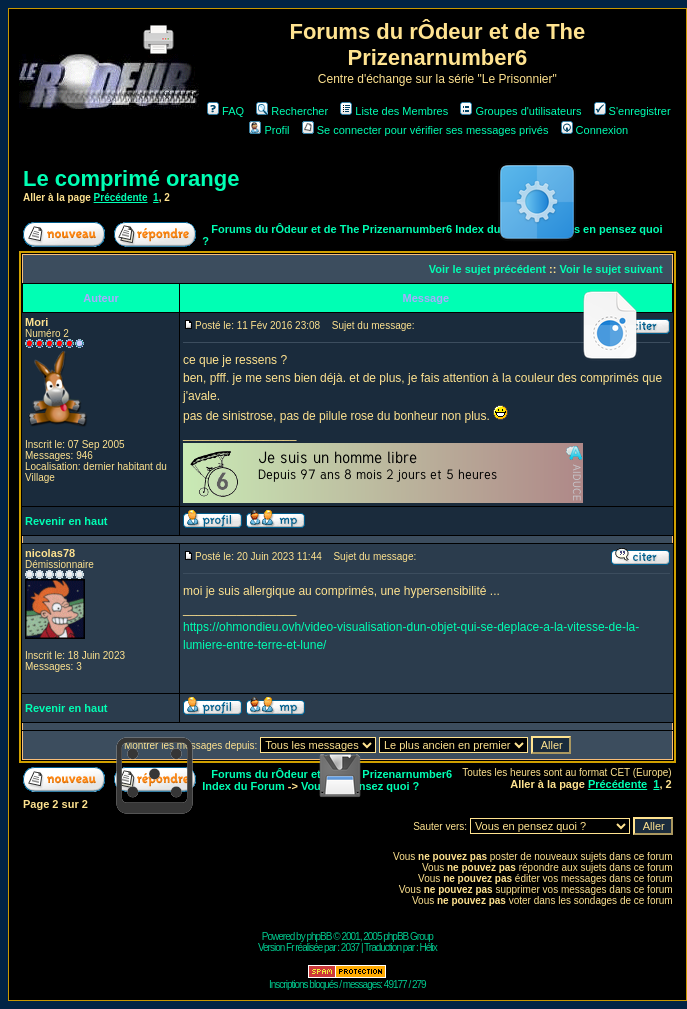 The image size is (687, 1009). I want to click on access superdisk or floppy drive storage, so click(340, 776).